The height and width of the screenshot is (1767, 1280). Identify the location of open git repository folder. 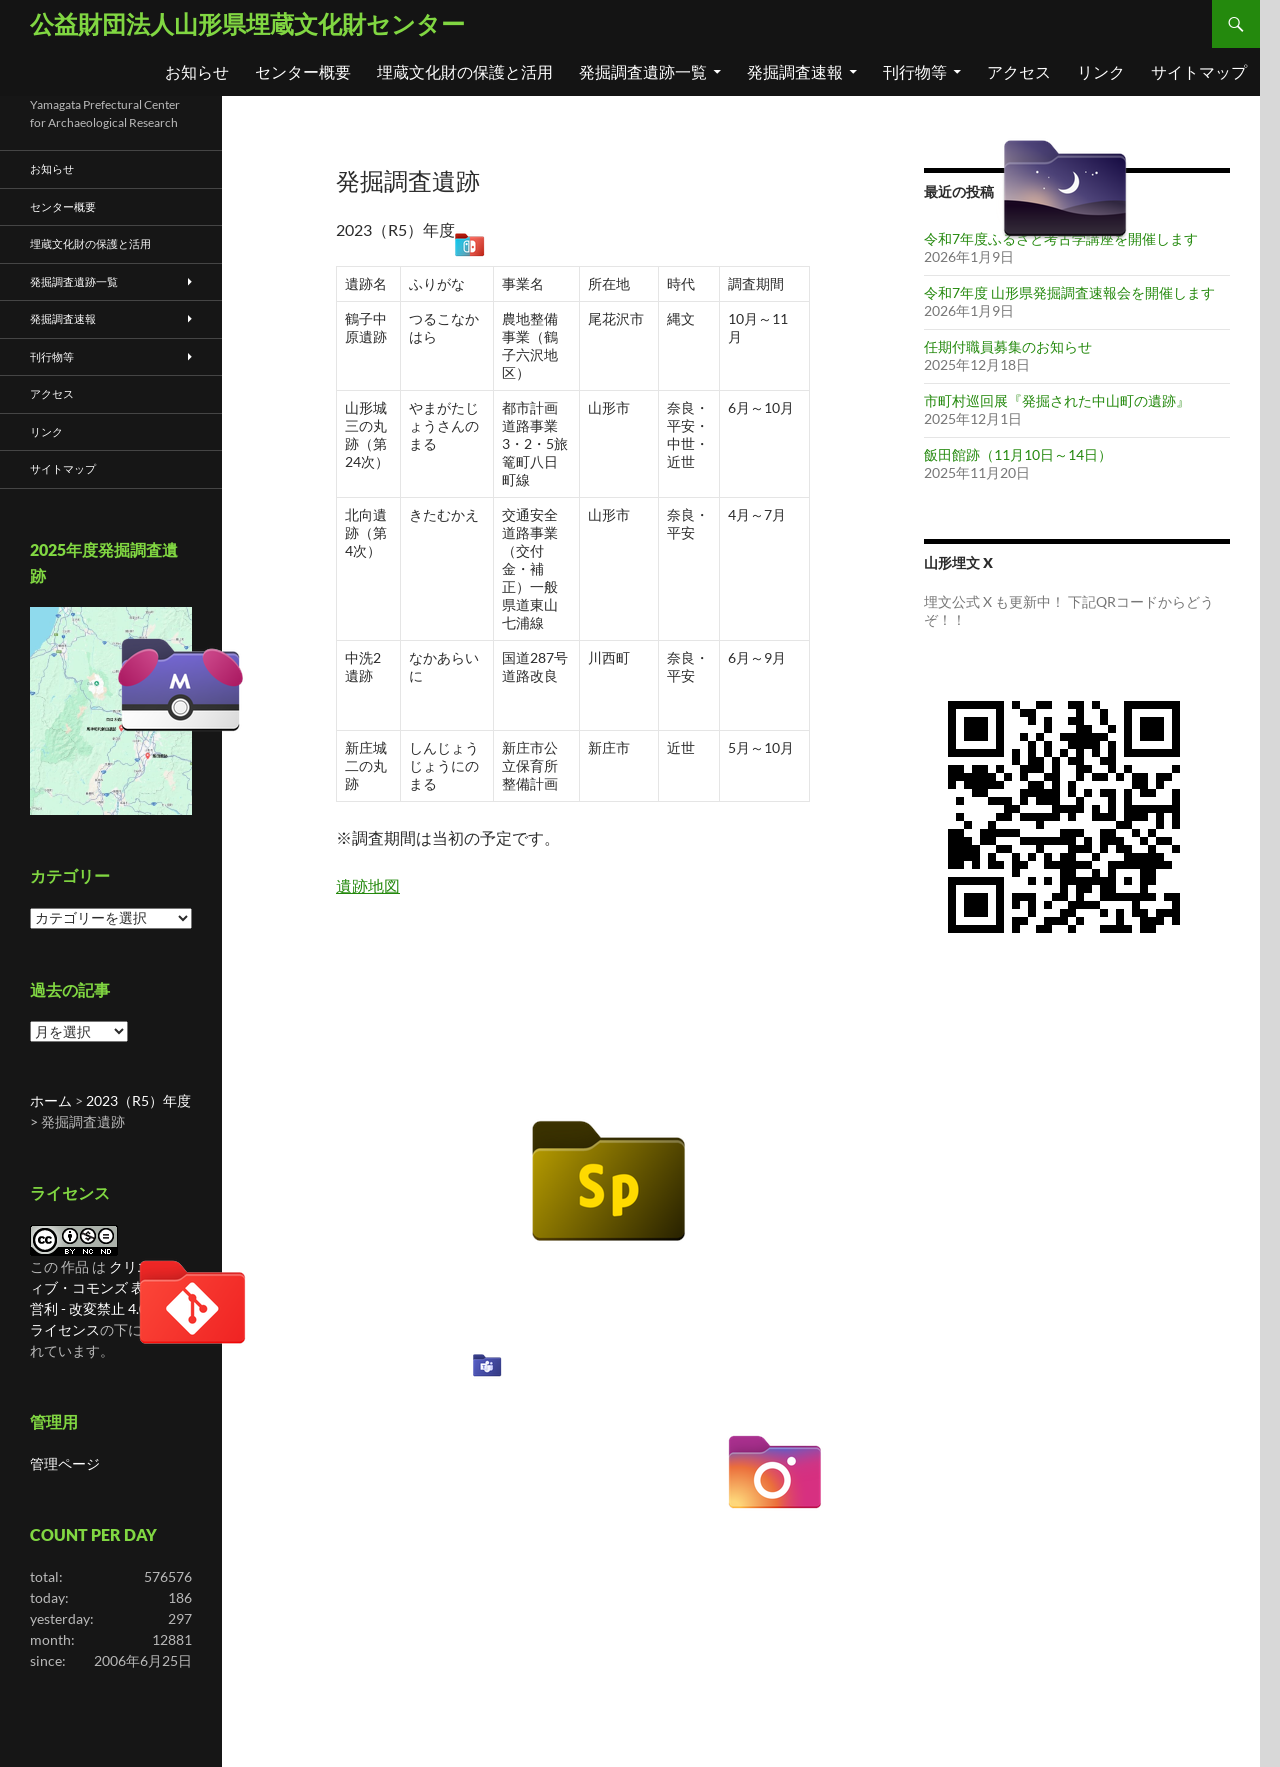
(192, 1305).